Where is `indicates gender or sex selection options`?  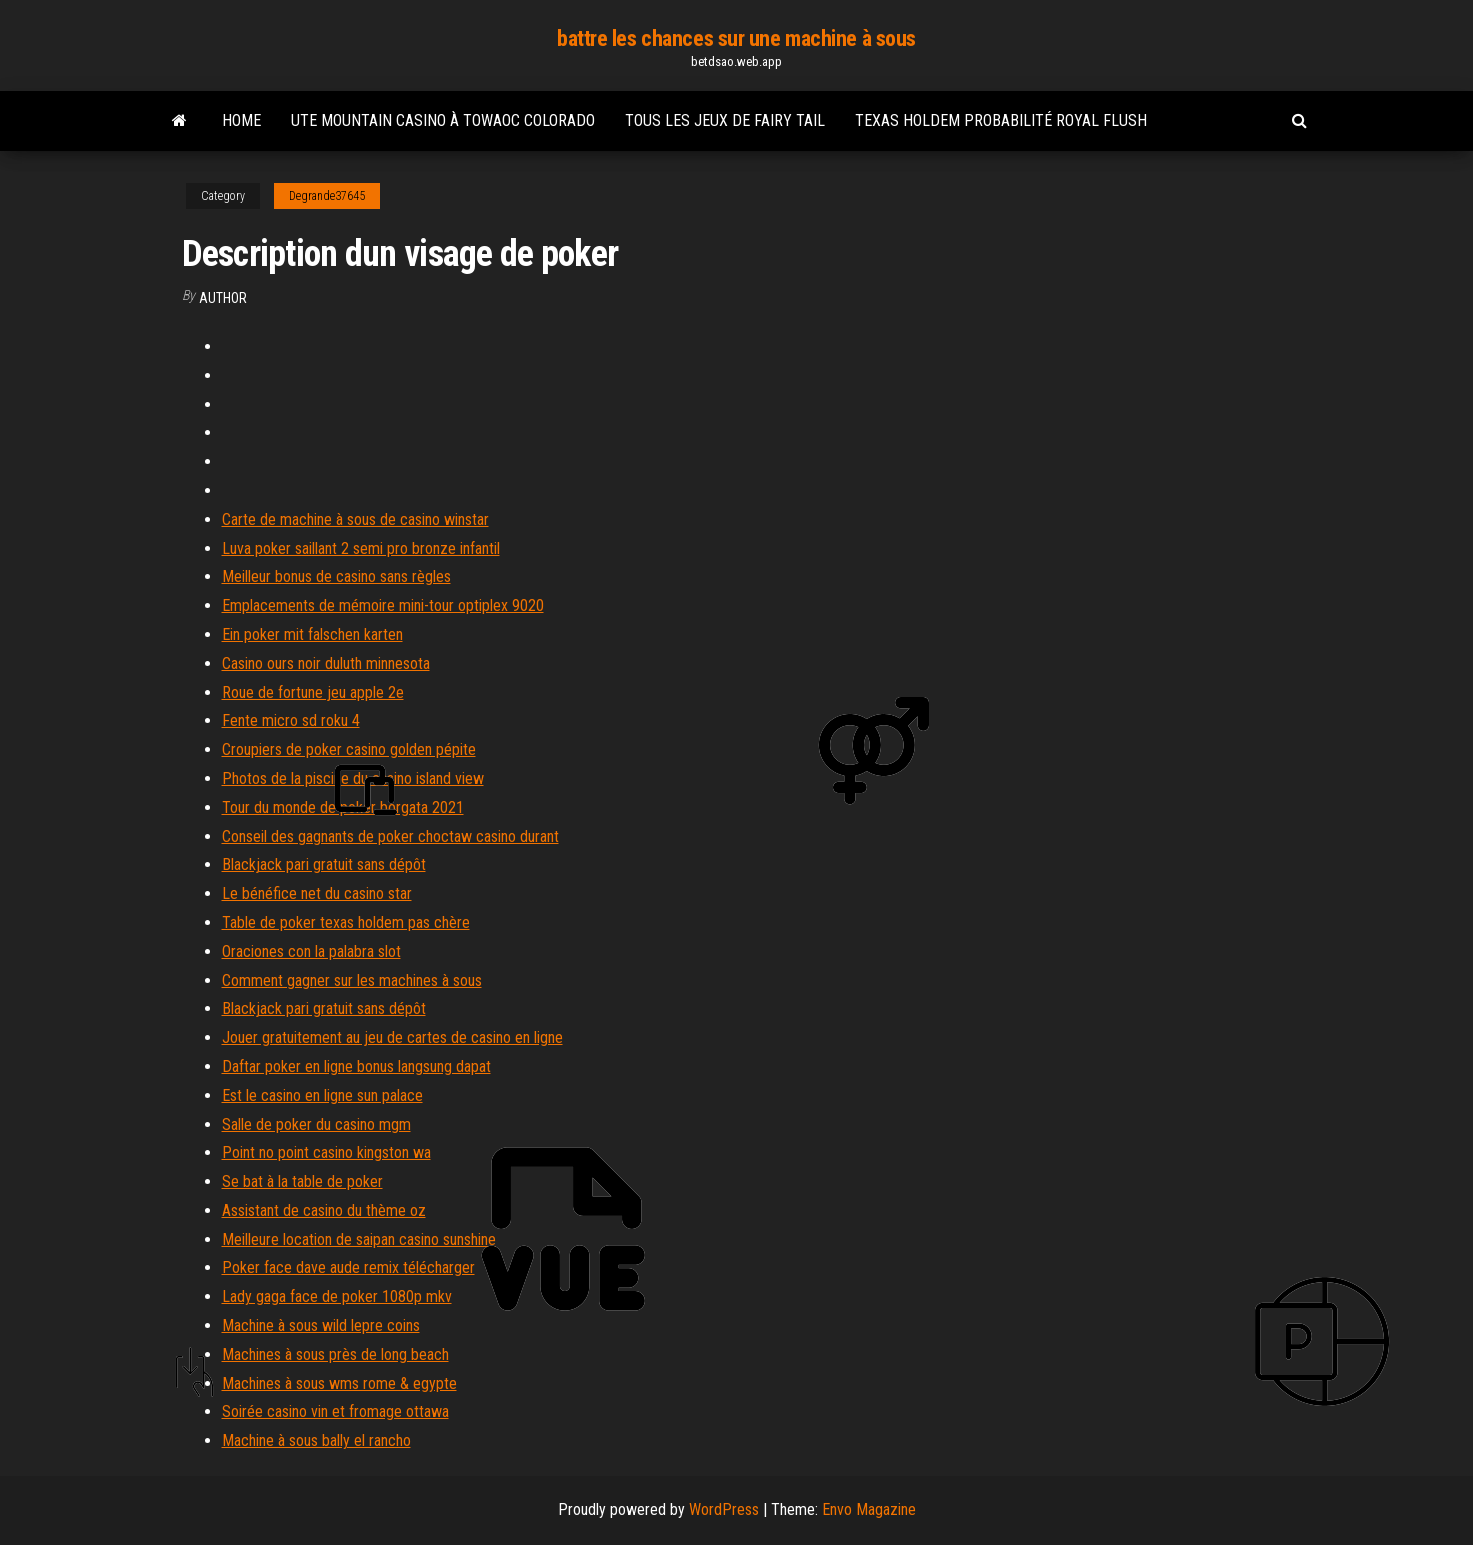
indicates gender or sex selection options is located at coordinates (872, 753).